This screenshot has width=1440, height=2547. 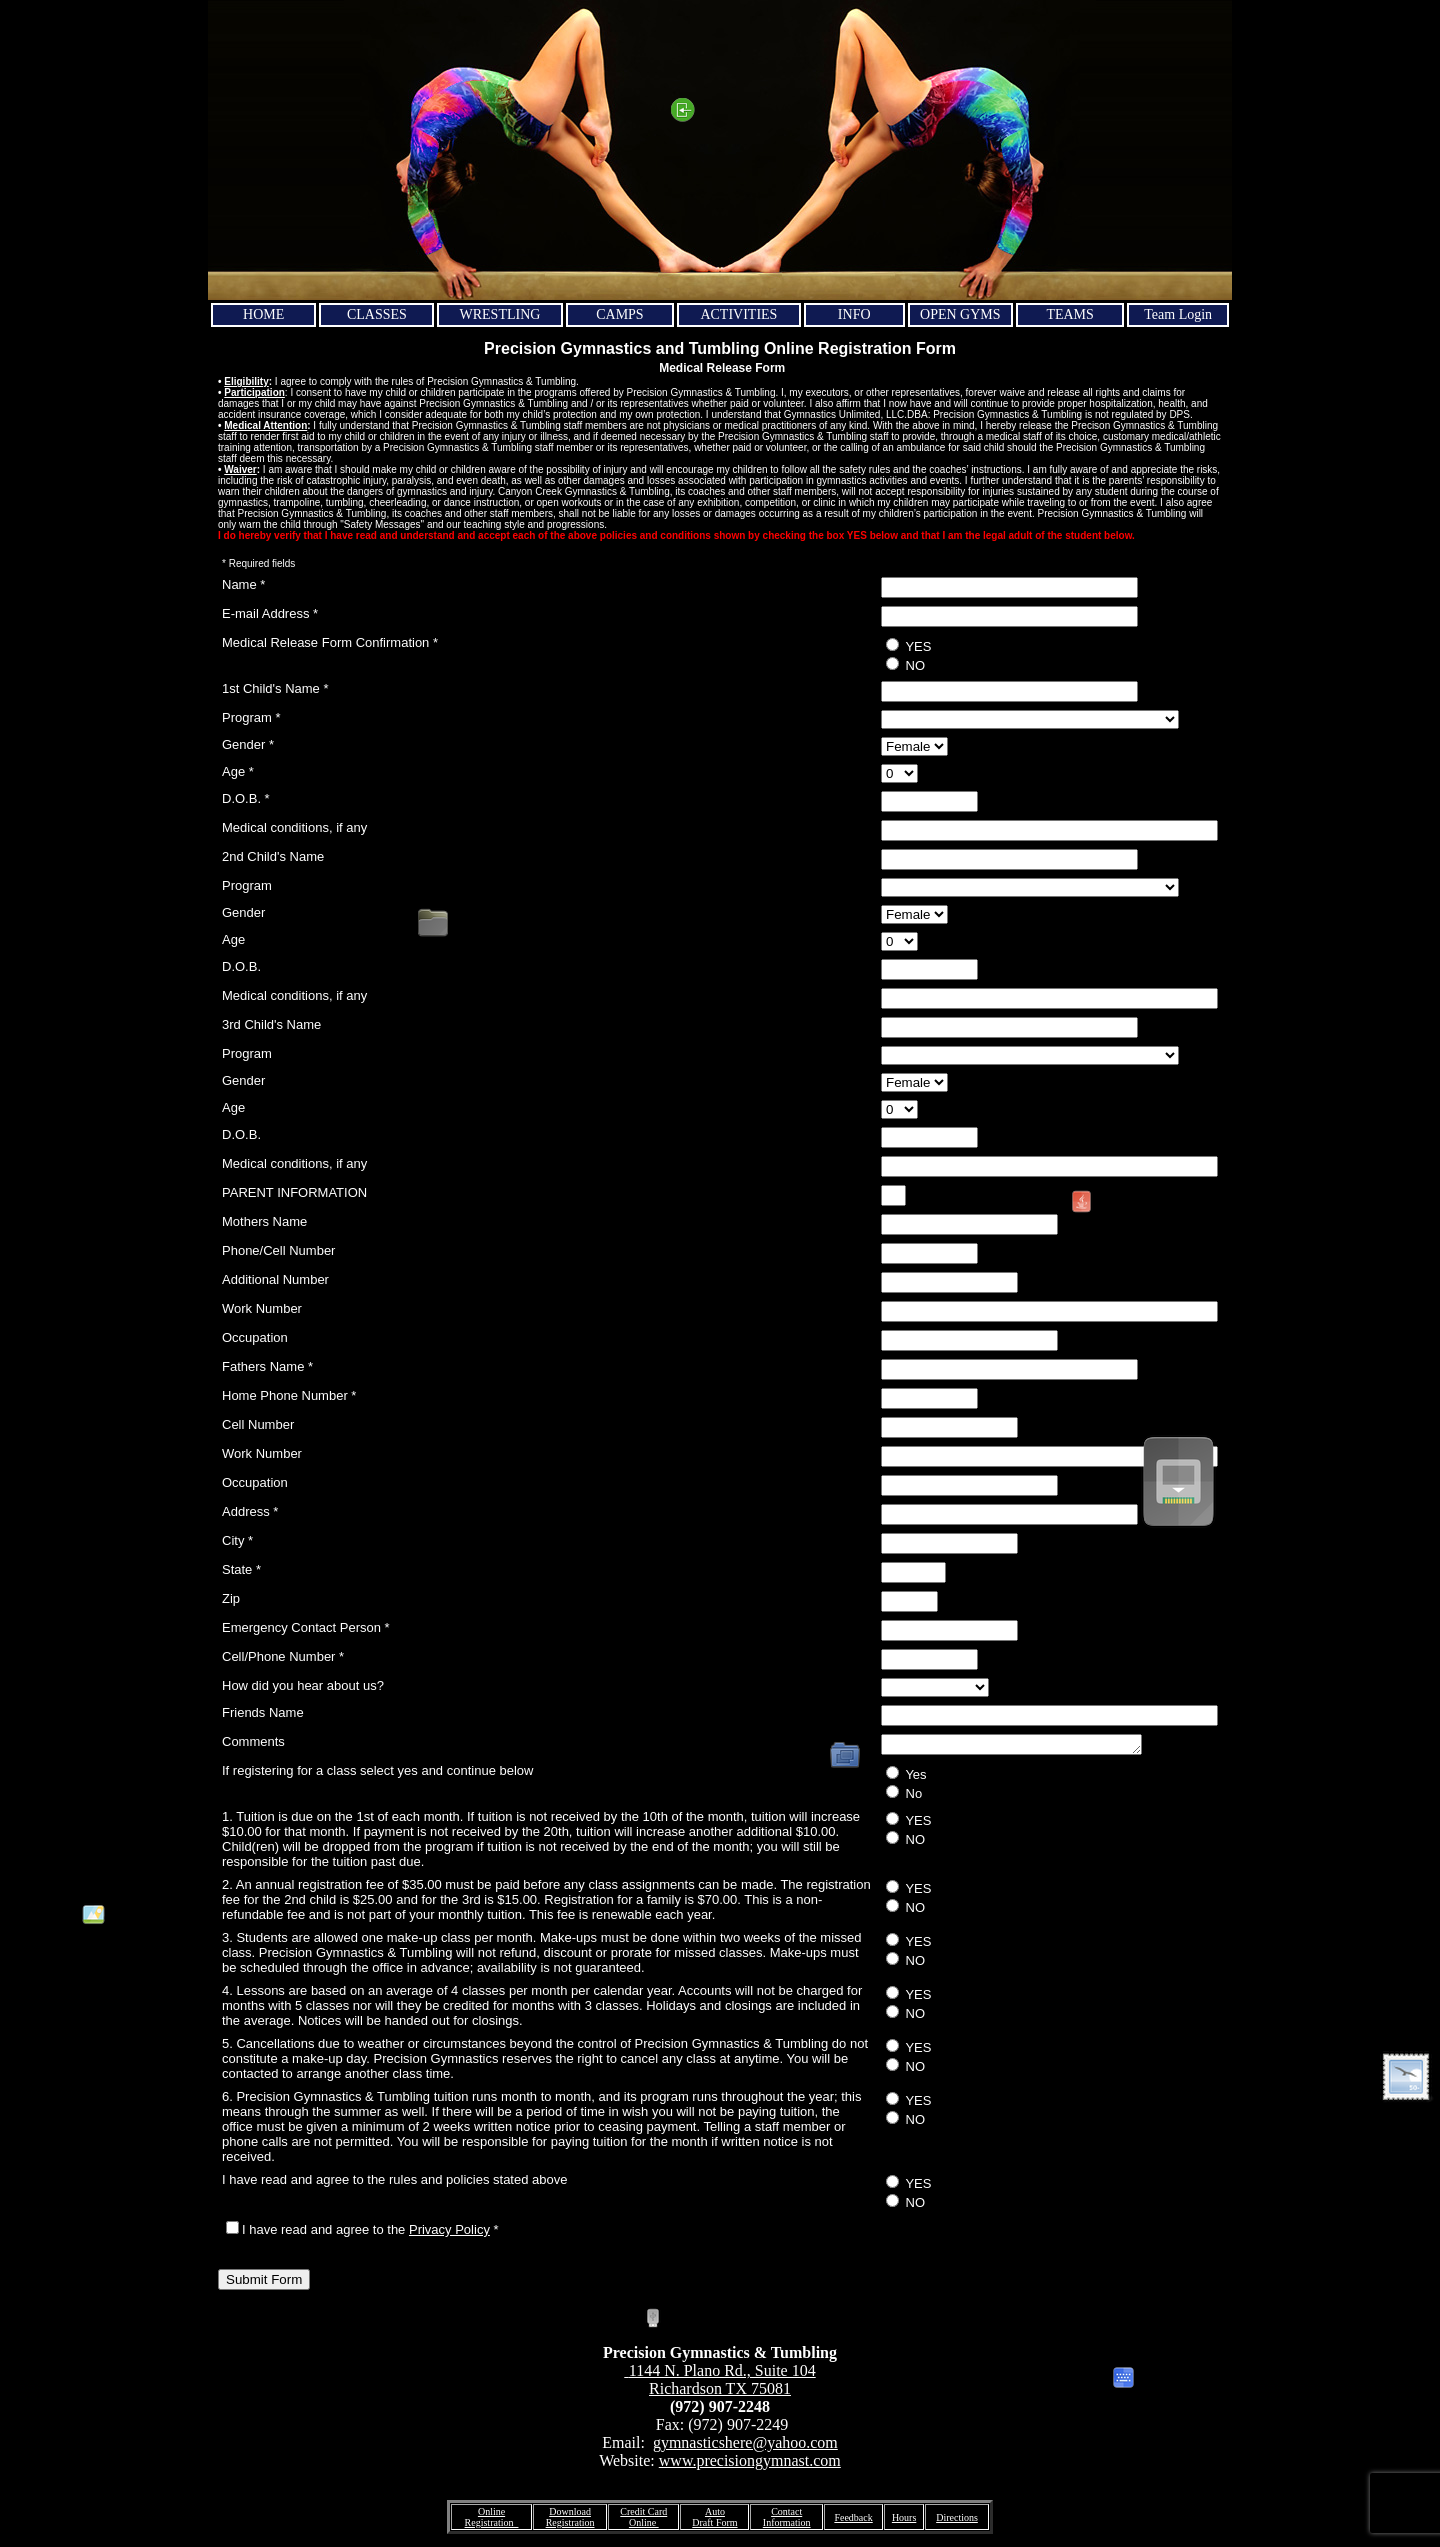 I want to click on access keyboard and input method settings, so click(x=1123, y=2377).